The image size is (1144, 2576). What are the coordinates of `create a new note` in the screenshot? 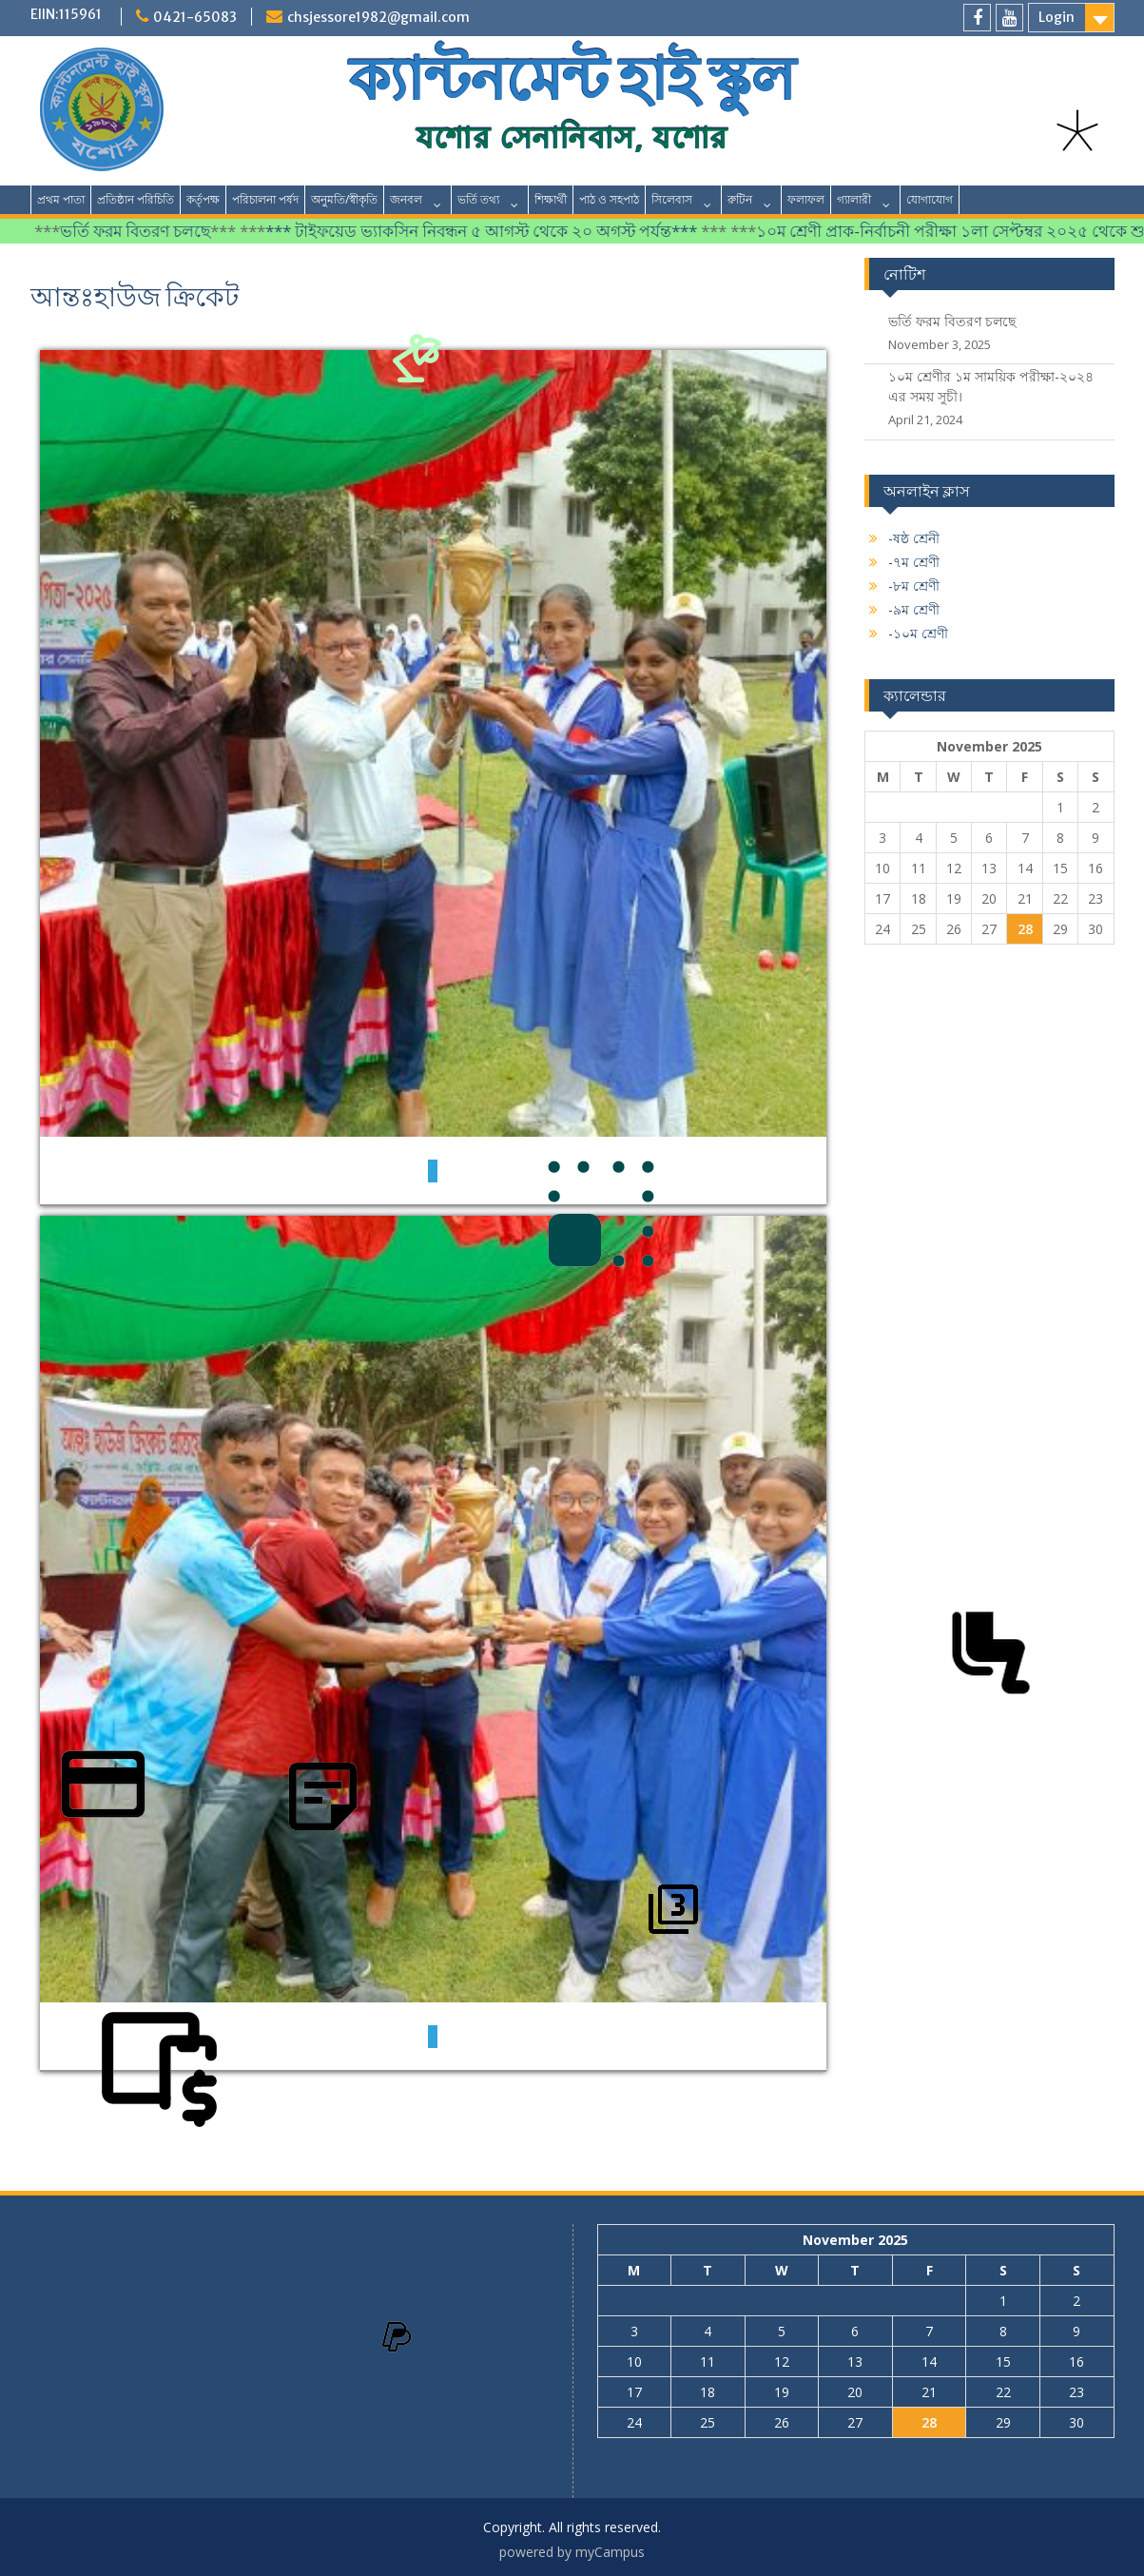 It's located at (322, 1796).